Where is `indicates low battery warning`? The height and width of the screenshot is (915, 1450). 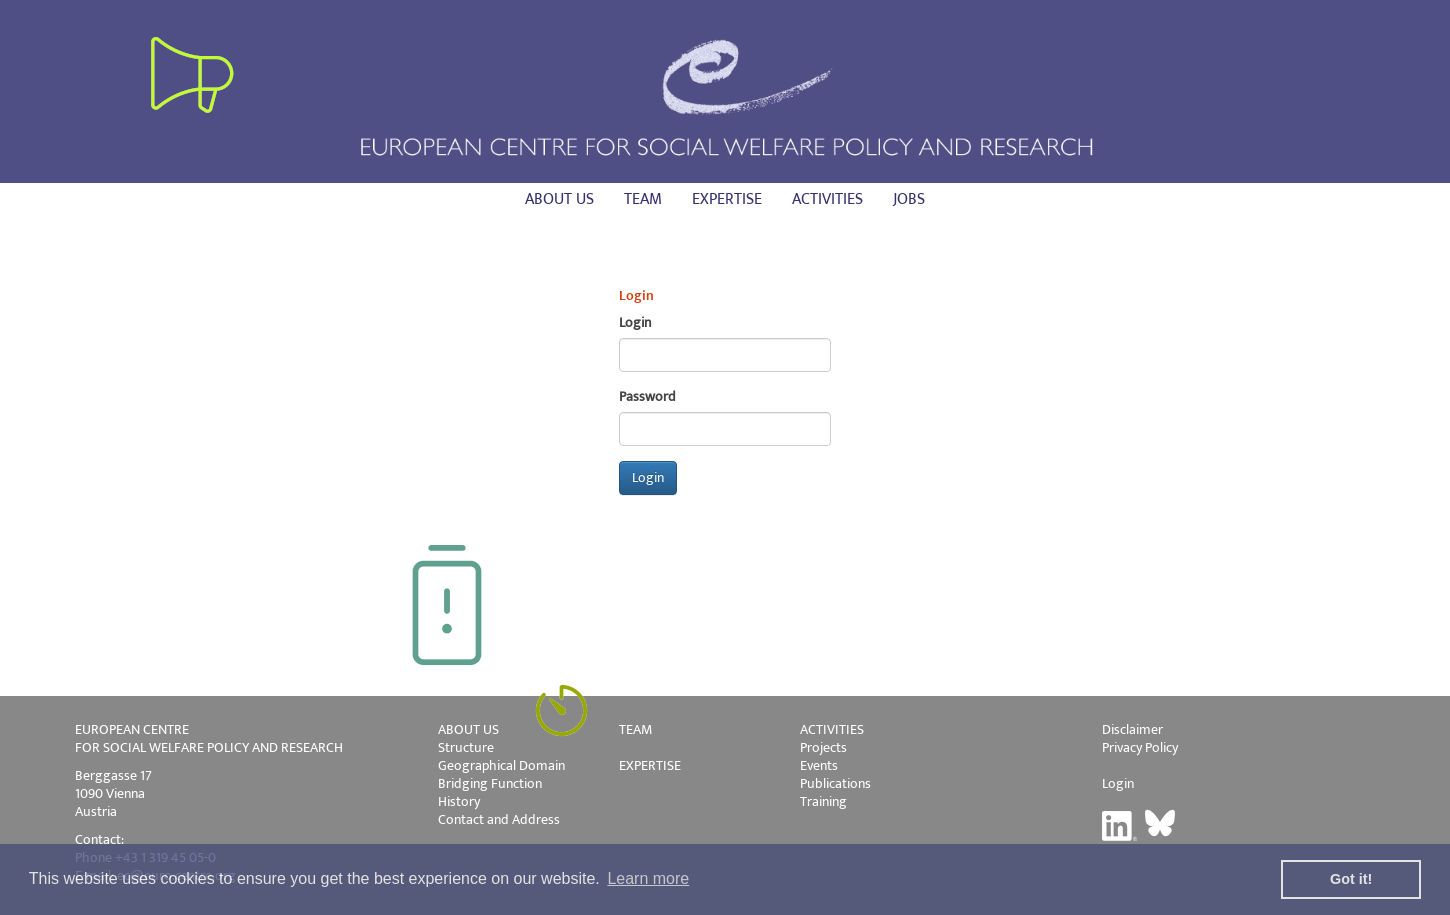
indicates low battery warning is located at coordinates (447, 607).